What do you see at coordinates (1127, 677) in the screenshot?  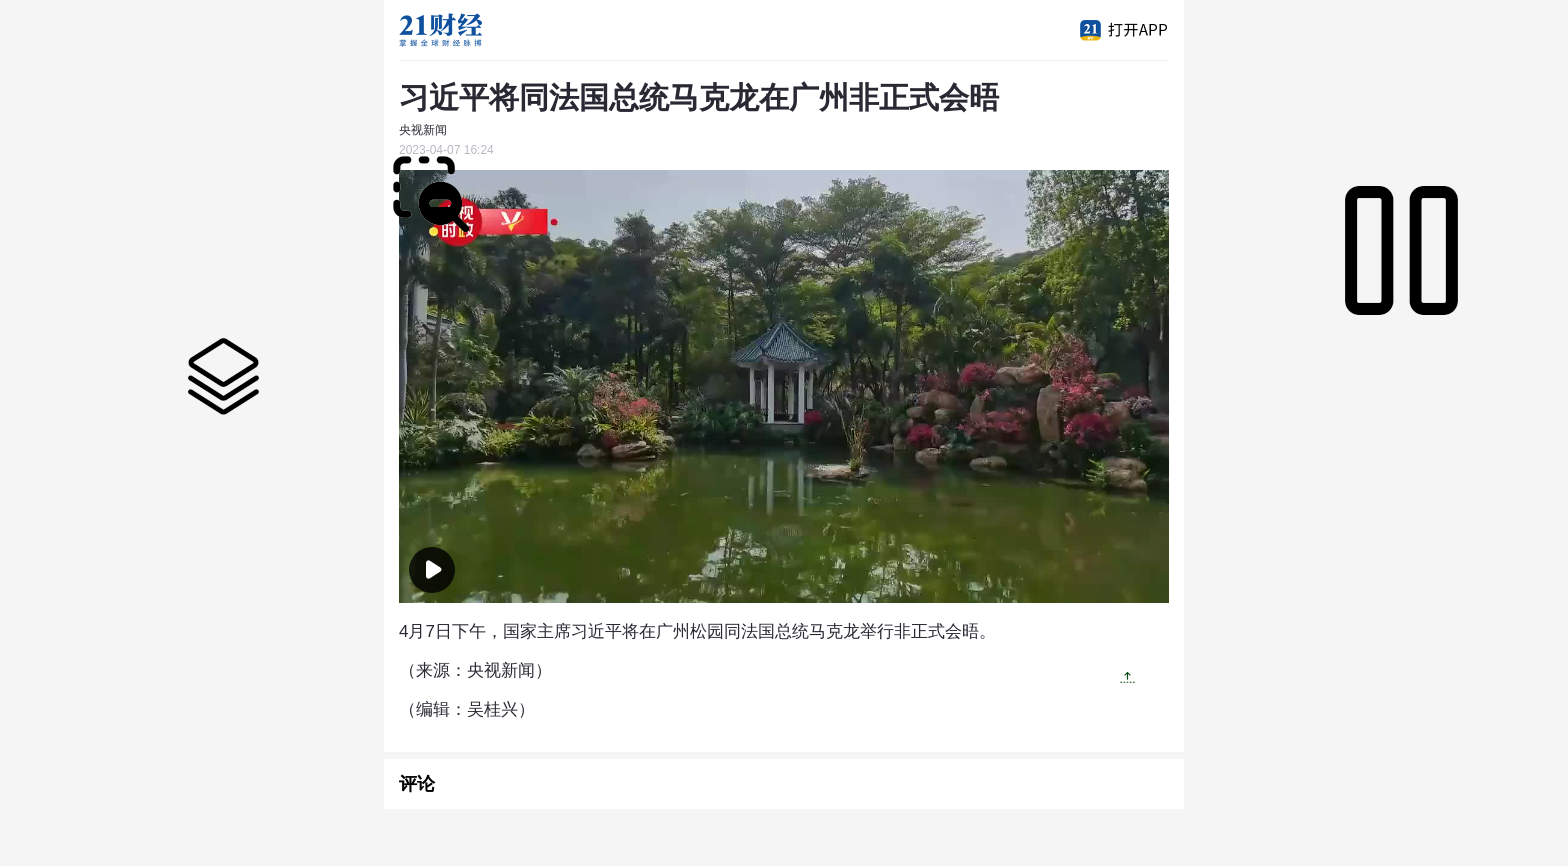 I see `collapse content upward` at bounding box center [1127, 677].